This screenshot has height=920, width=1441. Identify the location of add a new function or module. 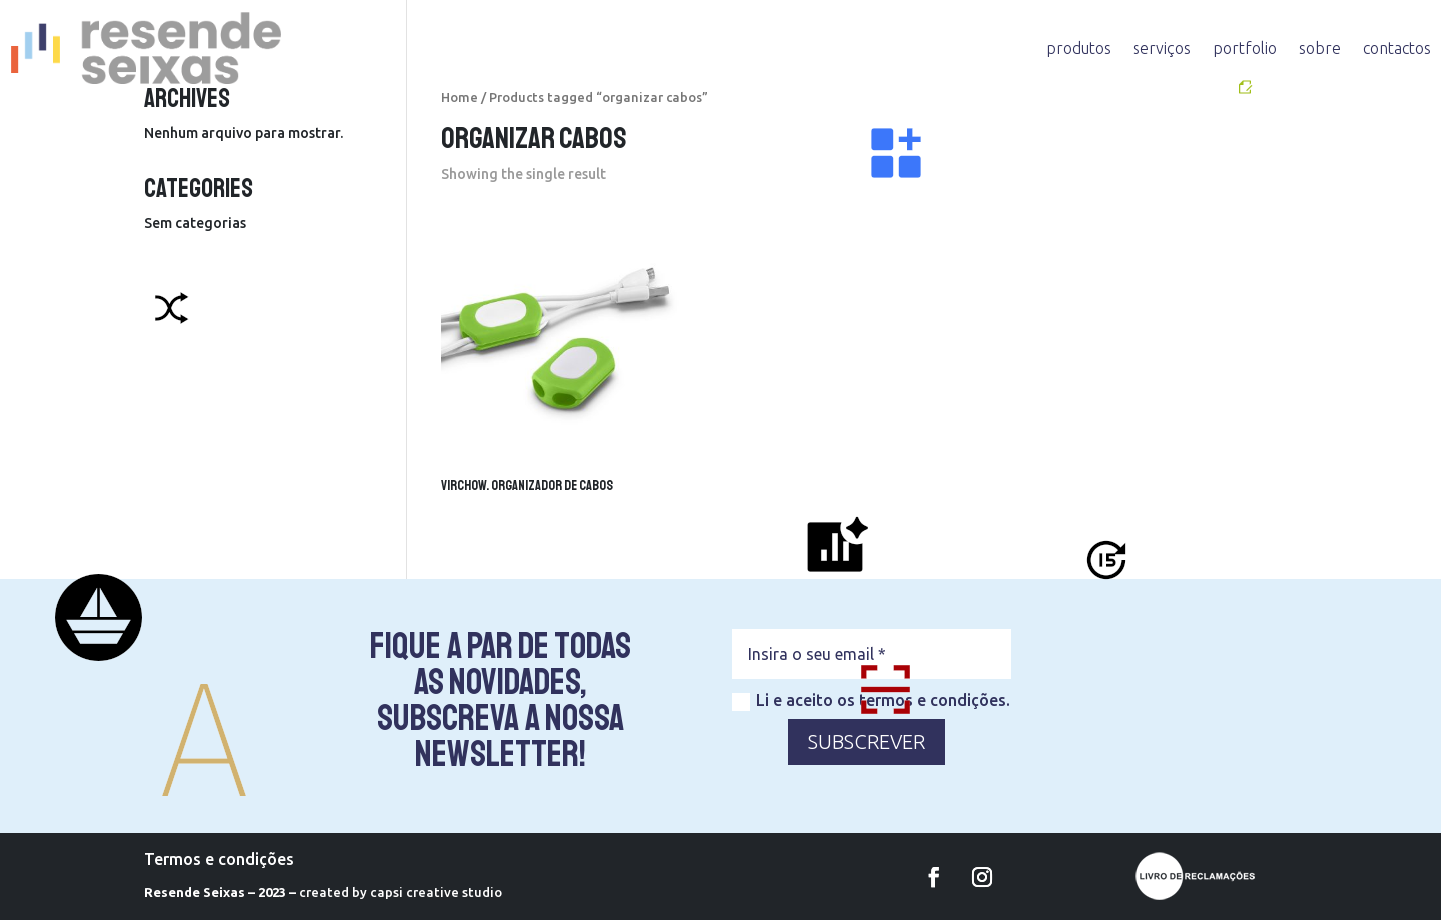
(896, 153).